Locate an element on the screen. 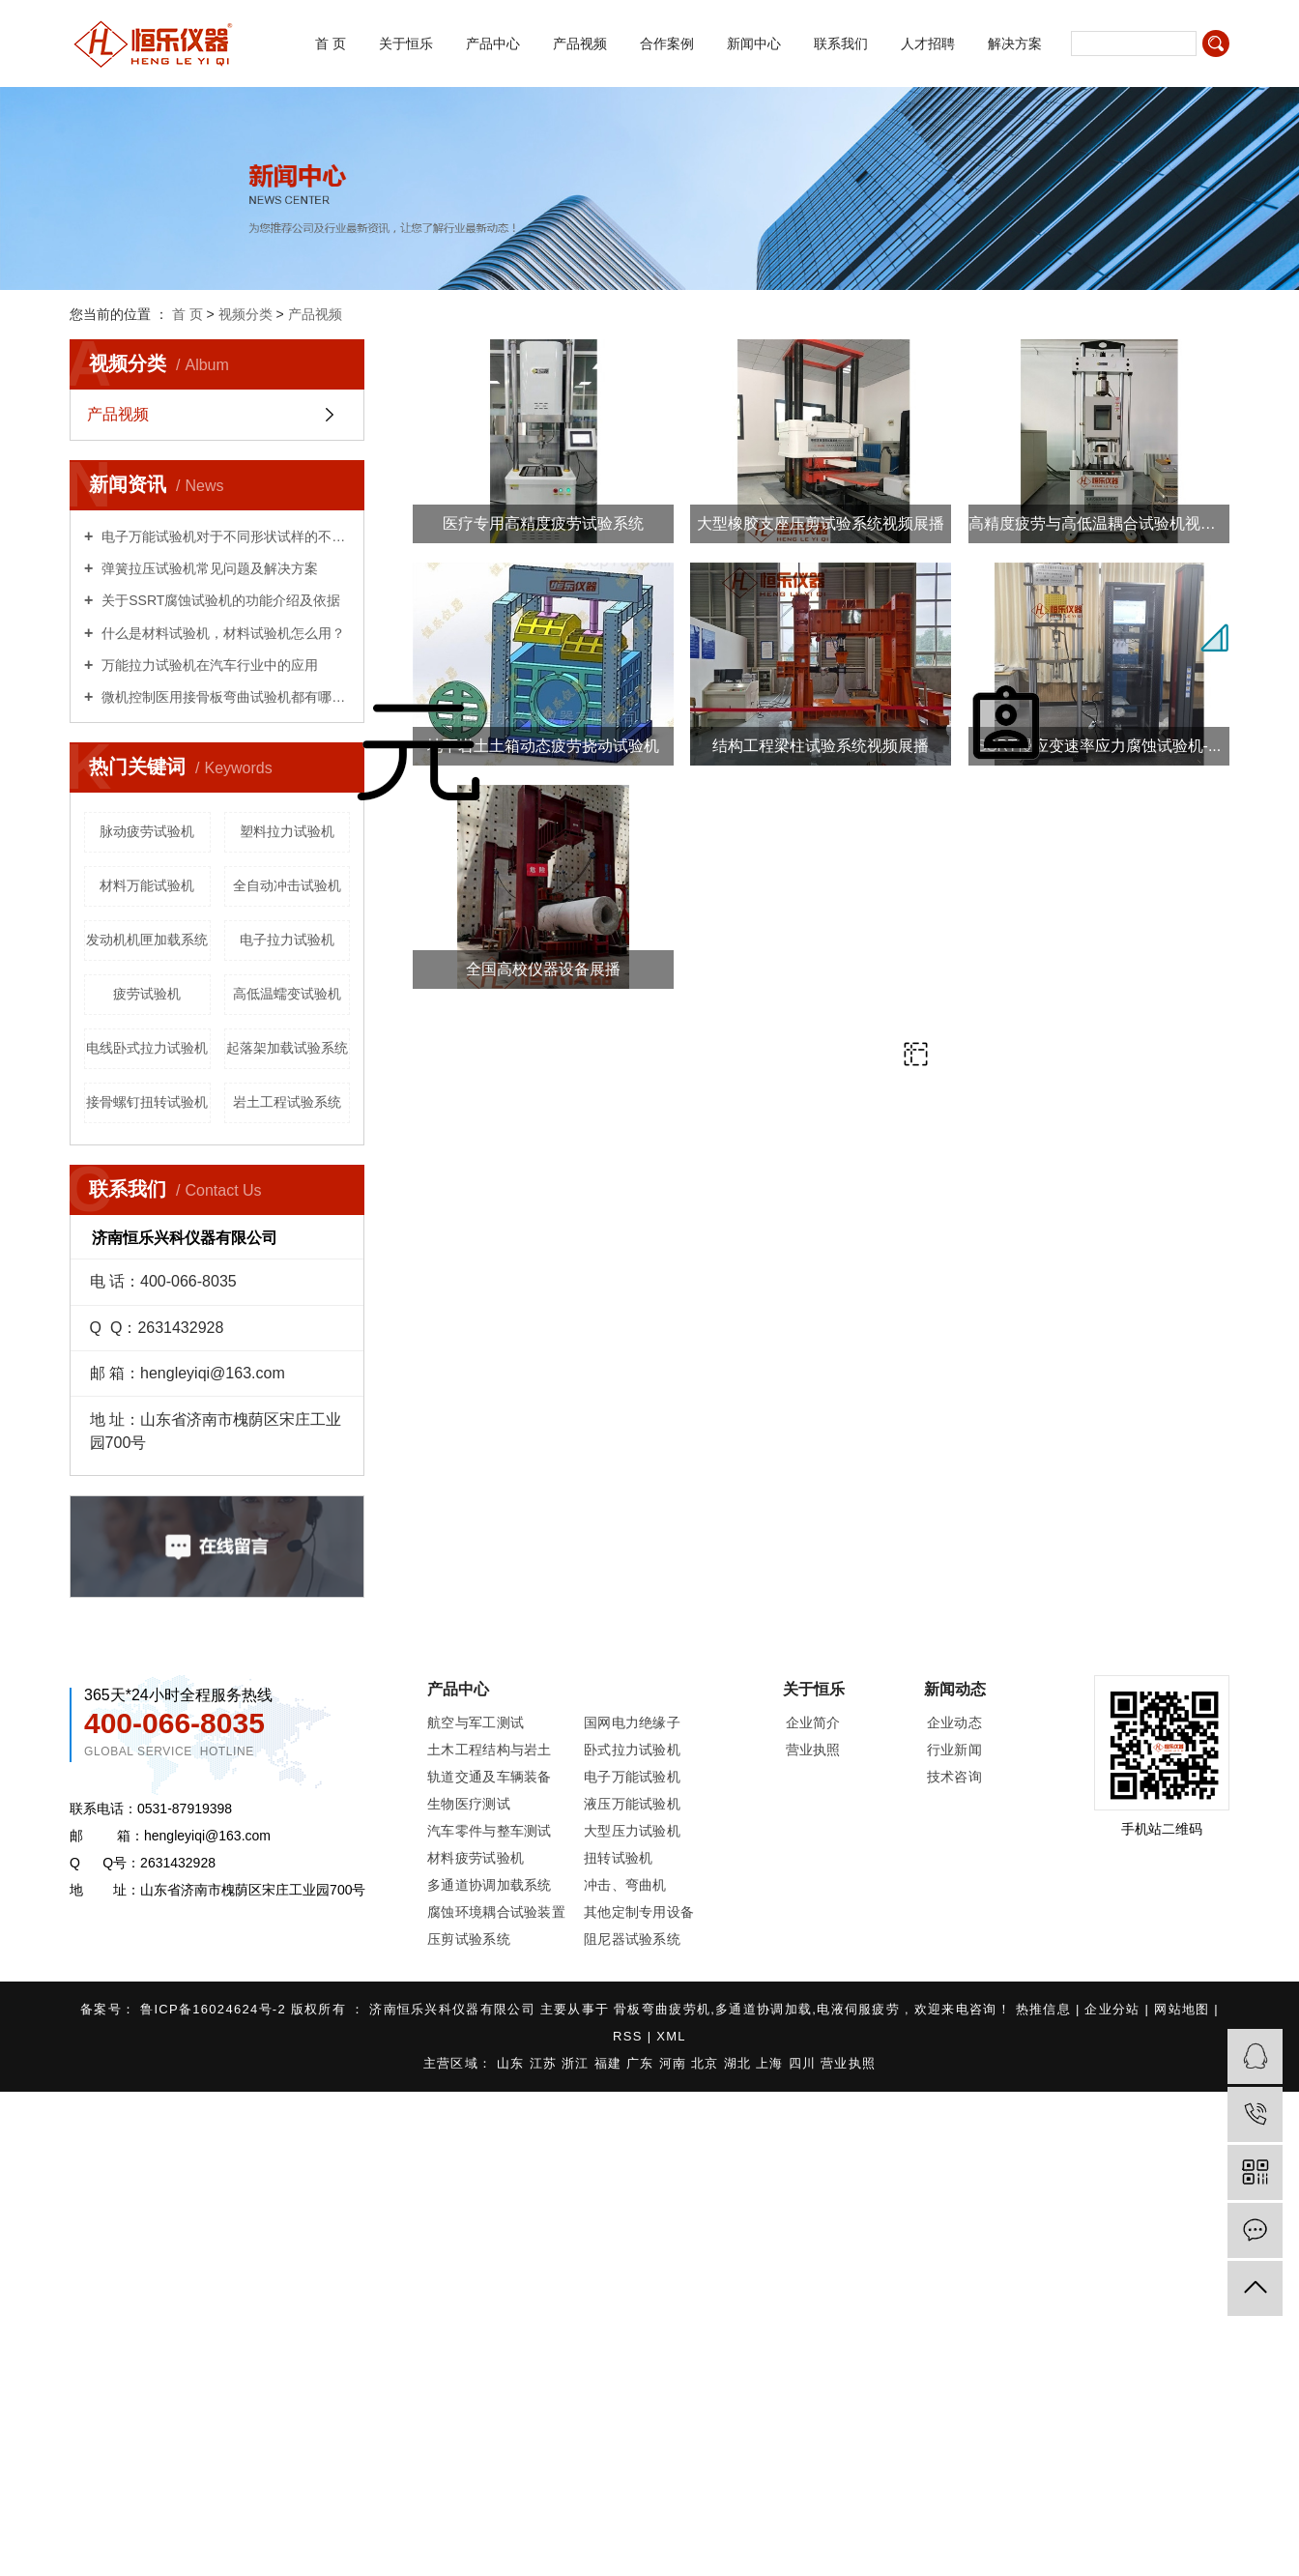 This screenshot has width=1299, height=2576. indicates strong cellular network signal is located at coordinates (1217, 639).